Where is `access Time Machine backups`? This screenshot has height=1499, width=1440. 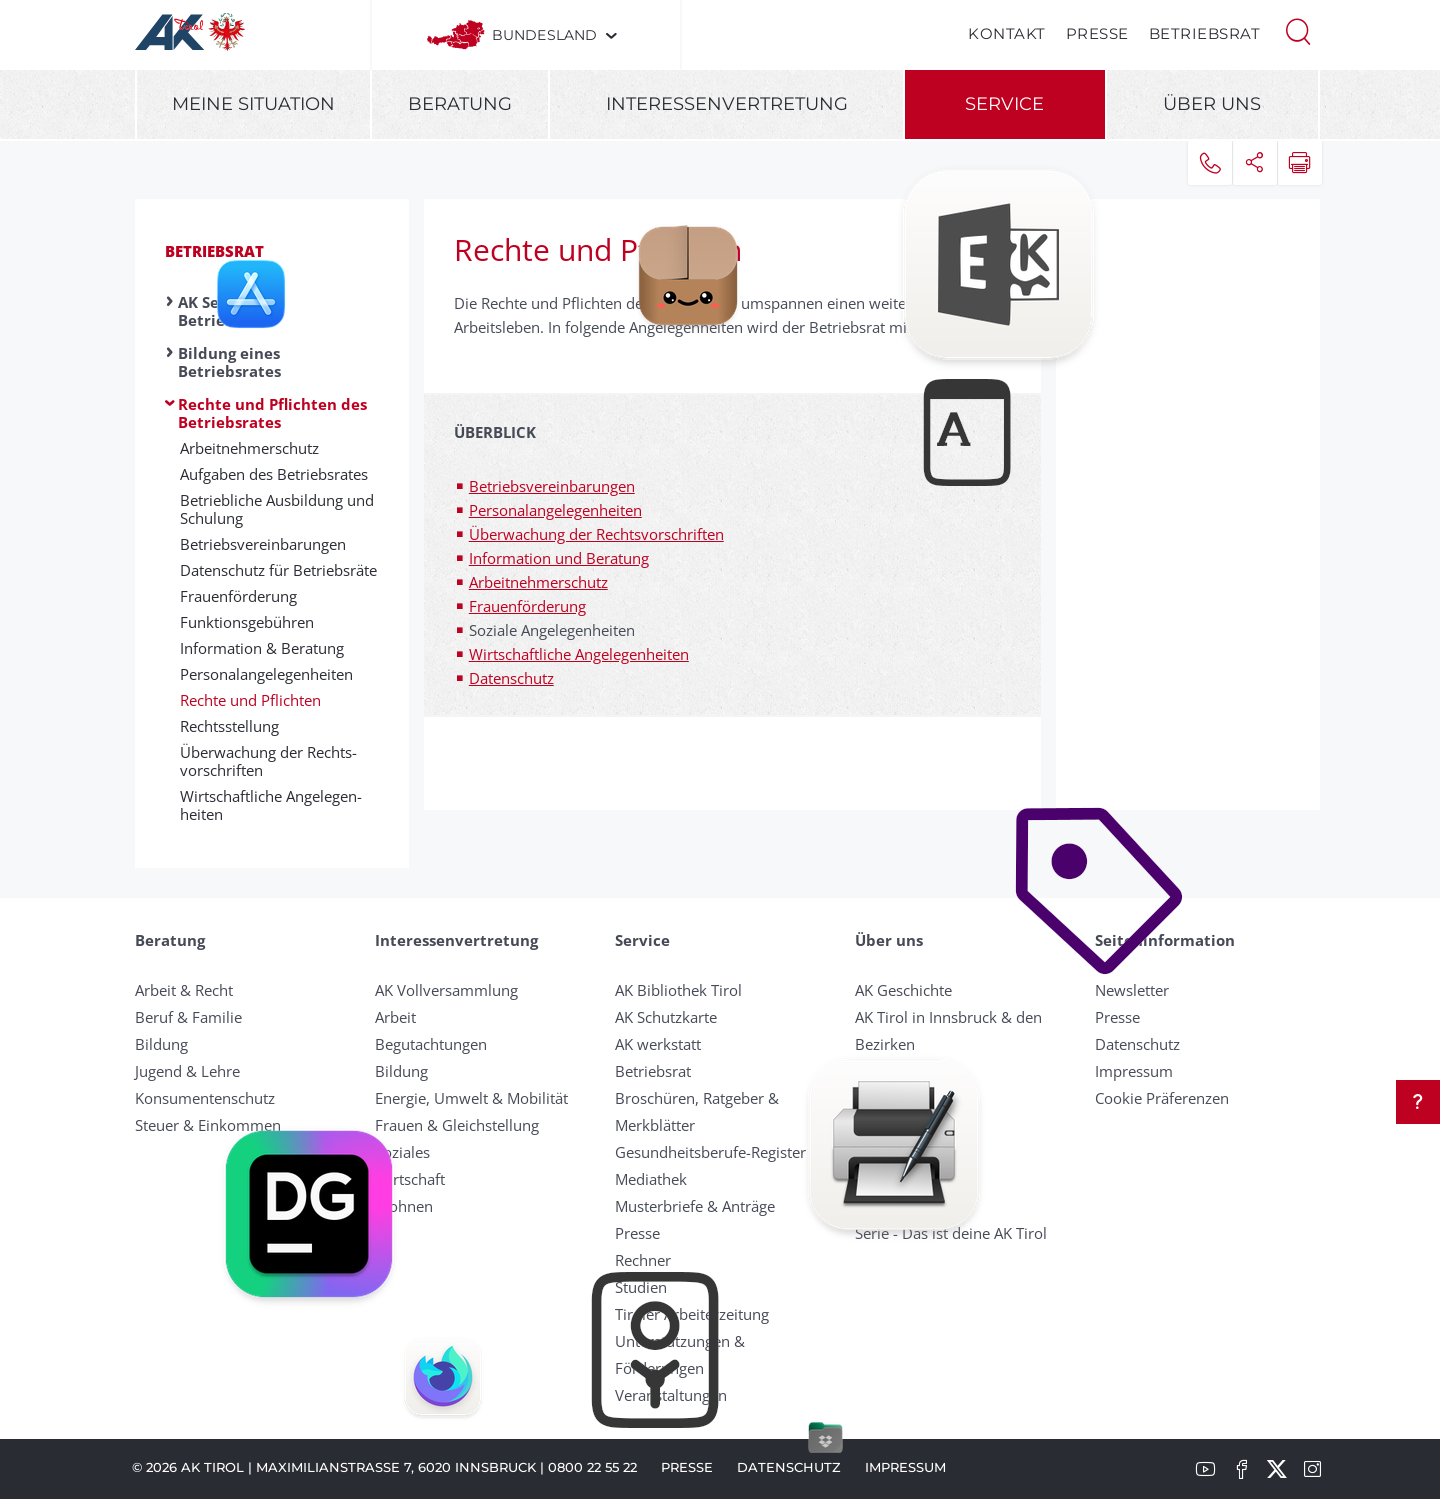 access Time Machine backups is located at coordinates (660, 1350).